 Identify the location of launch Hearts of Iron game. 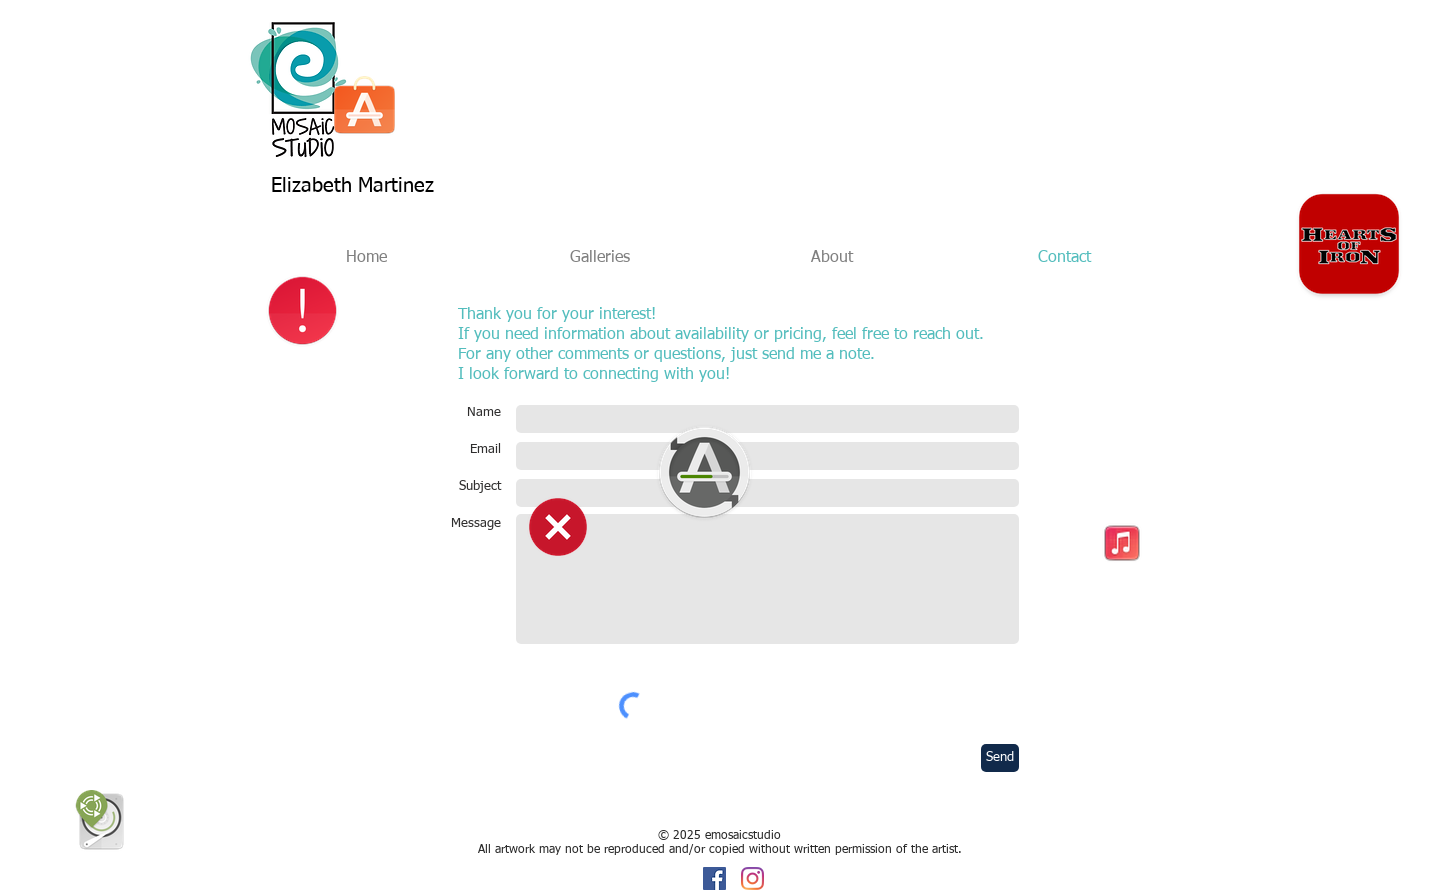
(1349, 244).